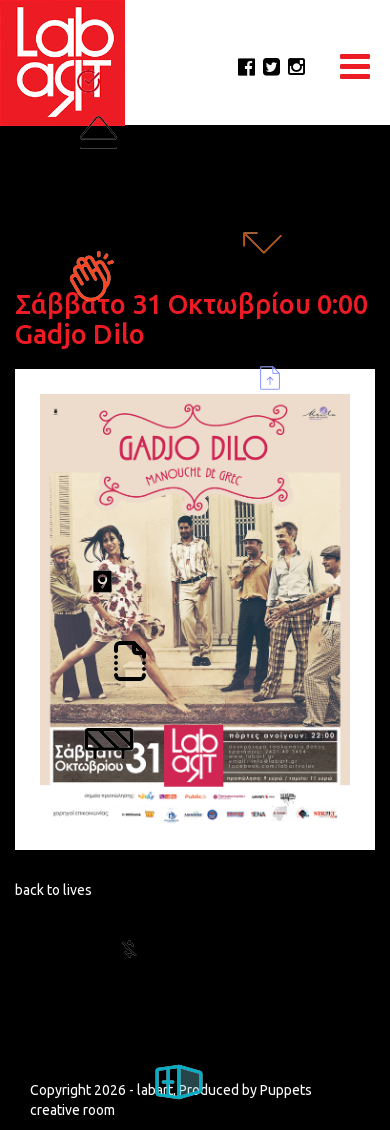  Describe the element at coordinates (270, 378) in the screenshot. I see `upload a file` at that location.